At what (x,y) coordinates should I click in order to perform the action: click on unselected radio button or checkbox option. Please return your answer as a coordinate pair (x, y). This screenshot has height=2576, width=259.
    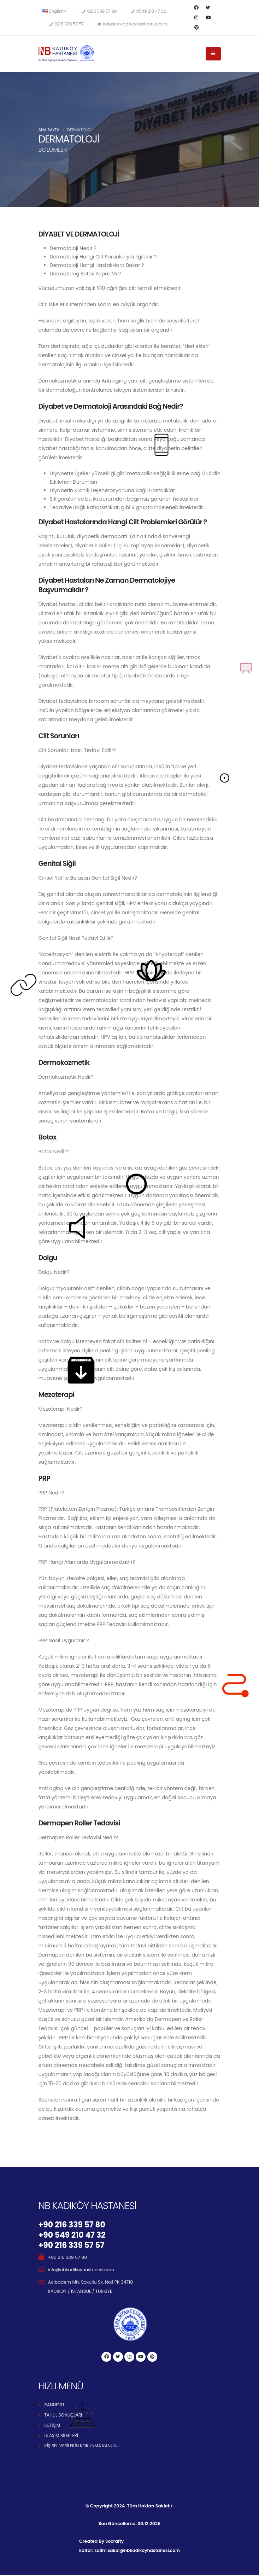
    Looking at the image, I should click on (136, 1184).